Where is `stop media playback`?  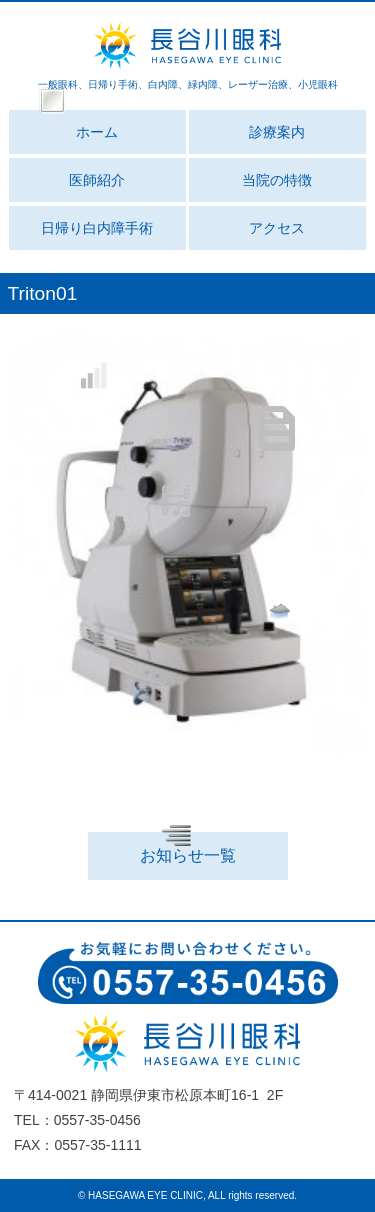
stop media playback is located at coordinates (52, 100).